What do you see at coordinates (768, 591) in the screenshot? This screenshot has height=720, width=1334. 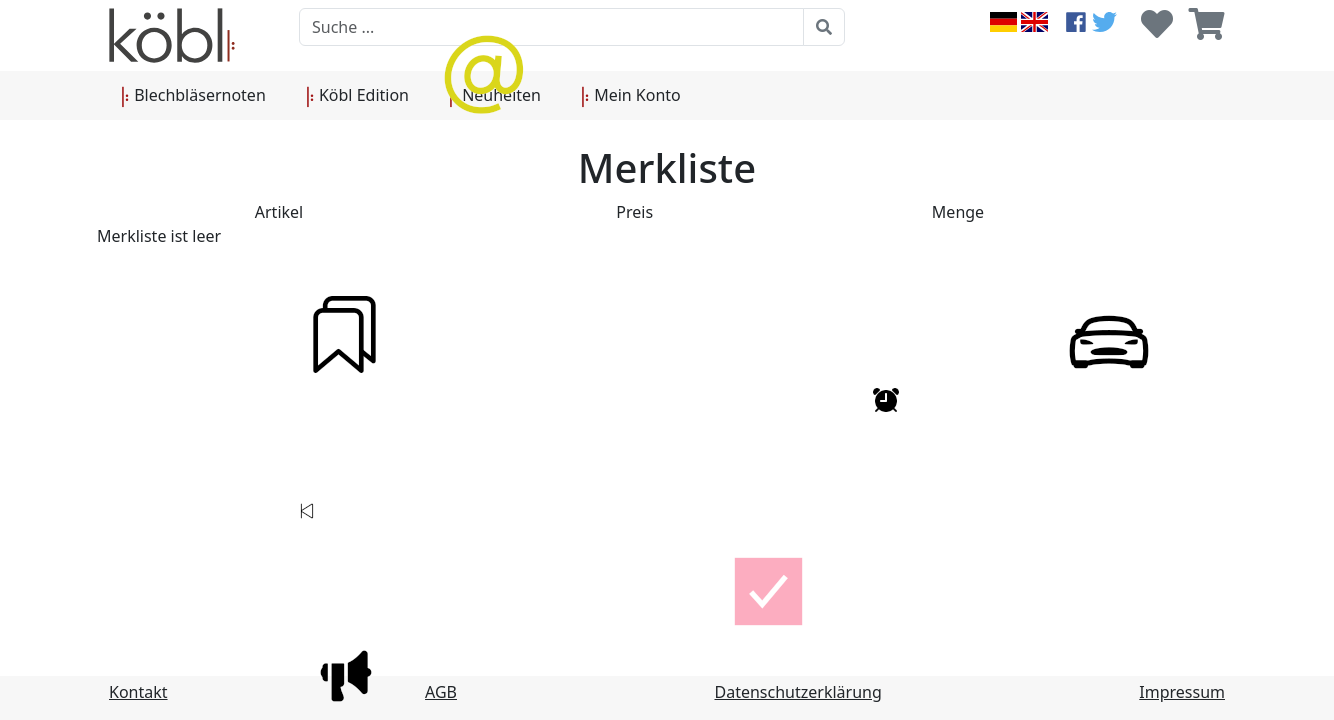 I see `indicates a selected or completed item` at bounding box center [768, 591].